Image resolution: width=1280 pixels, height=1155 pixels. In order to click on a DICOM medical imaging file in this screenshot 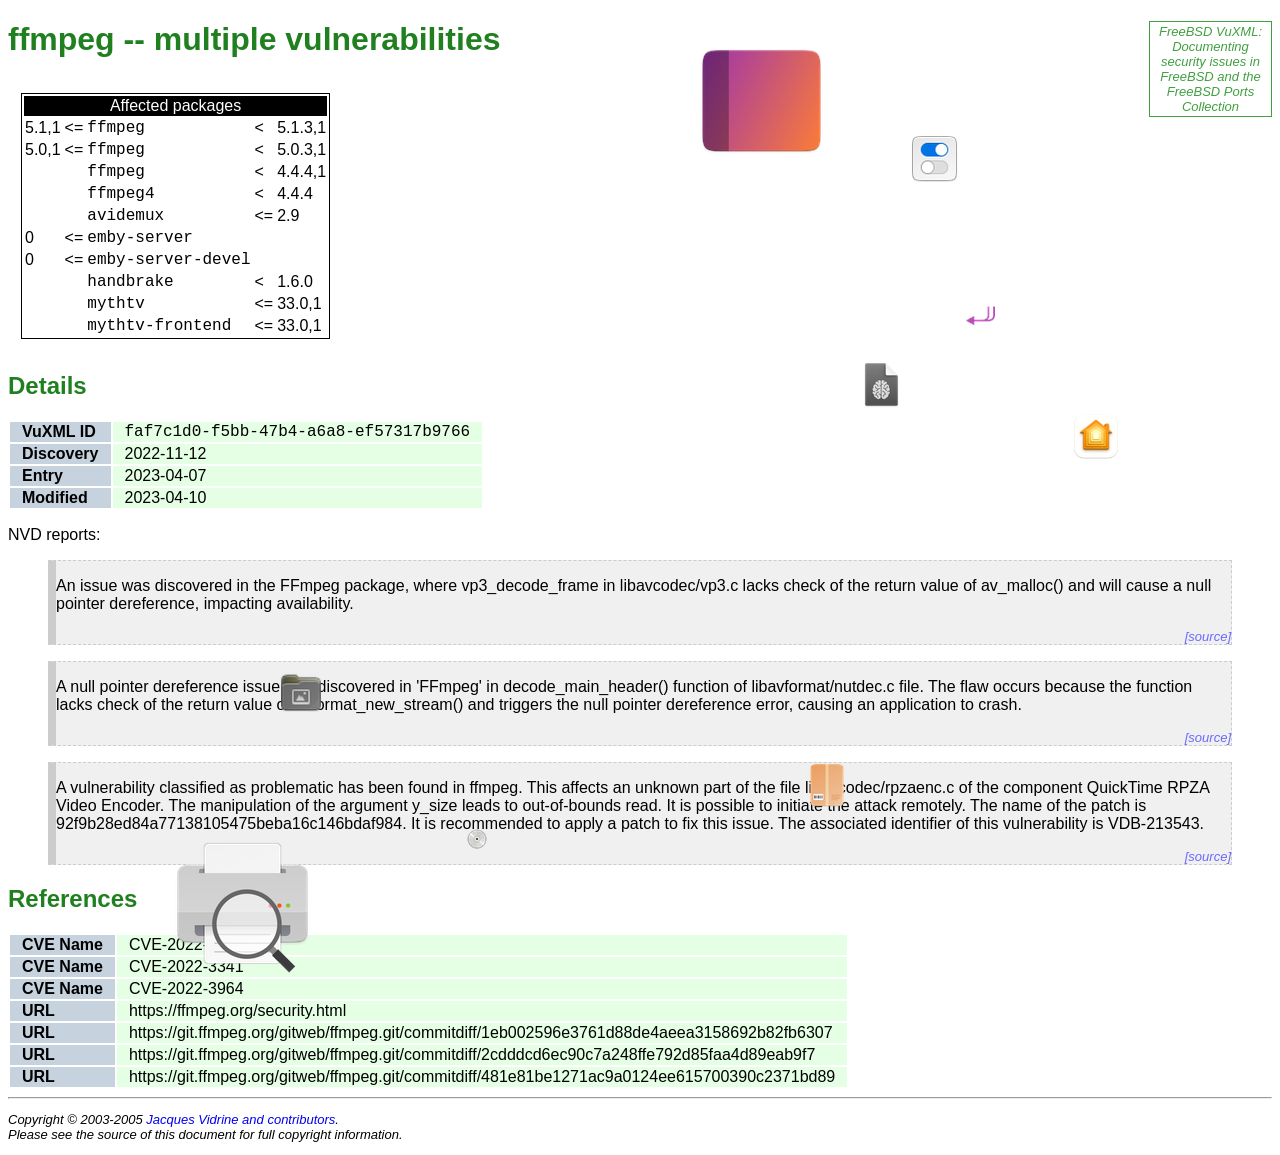, I will do `click(881, 384)`.